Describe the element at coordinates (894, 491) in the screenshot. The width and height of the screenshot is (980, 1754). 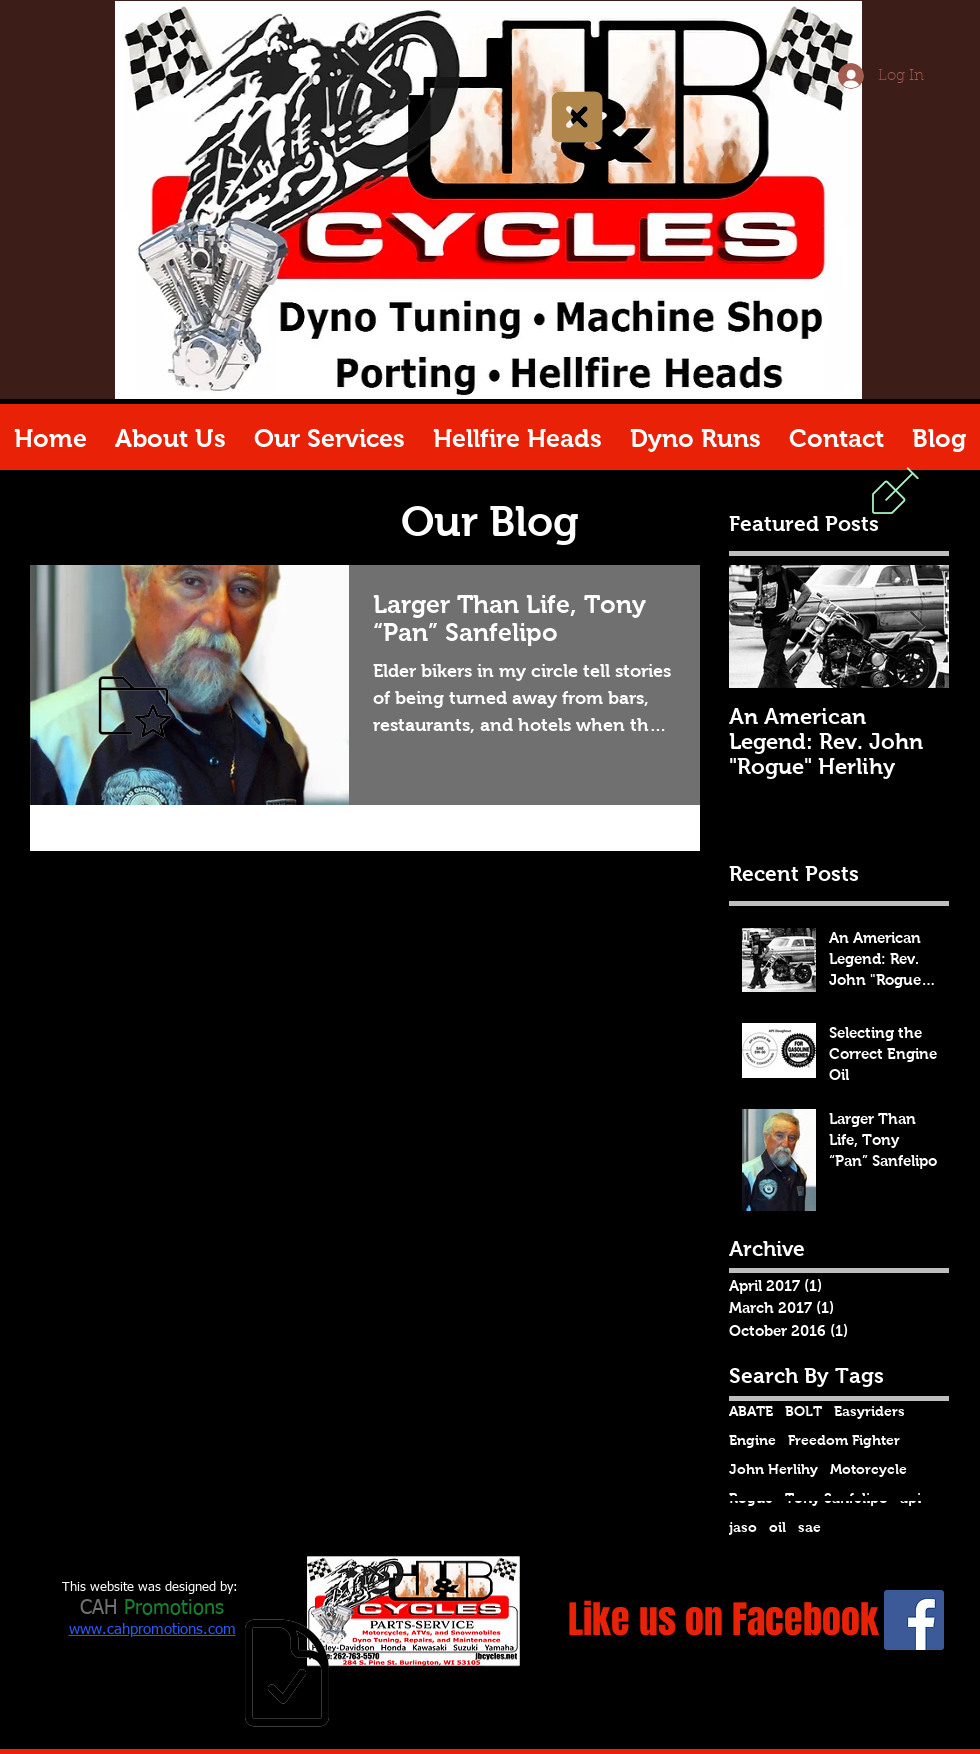
I see `access gardening or landscaping tools` at that location.